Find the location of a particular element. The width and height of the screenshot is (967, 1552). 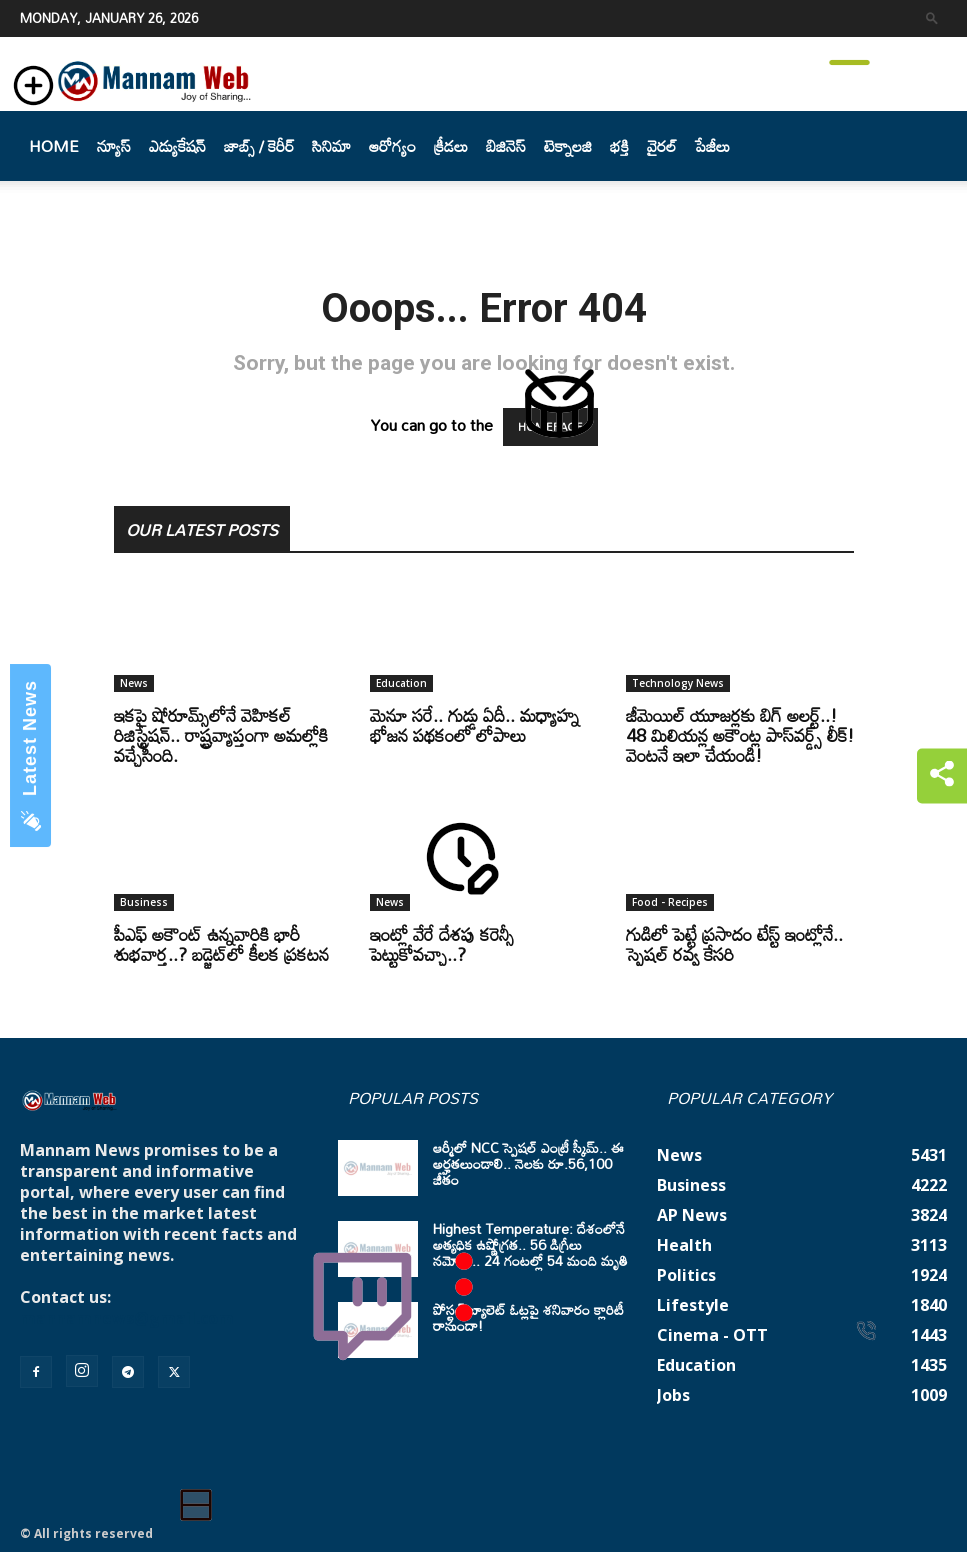

access music or audio tools is located at coordinates (559, 403).